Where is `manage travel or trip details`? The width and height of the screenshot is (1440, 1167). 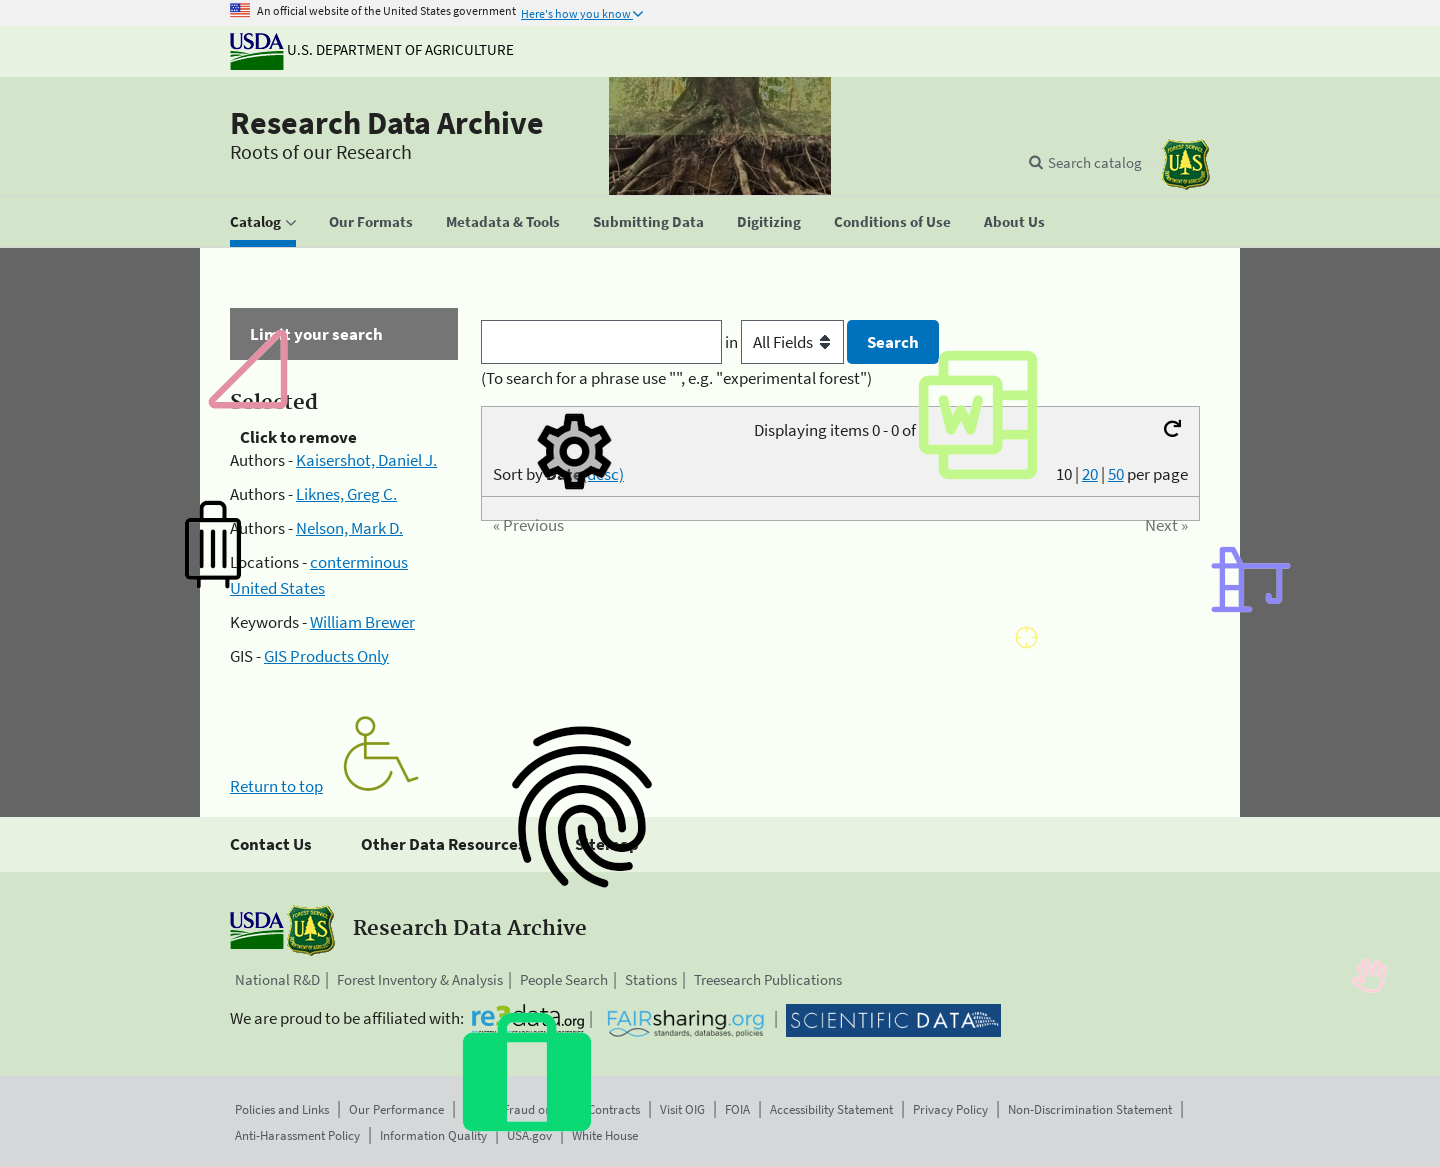 manage travel or trip details is located at coordinates (213, 546).